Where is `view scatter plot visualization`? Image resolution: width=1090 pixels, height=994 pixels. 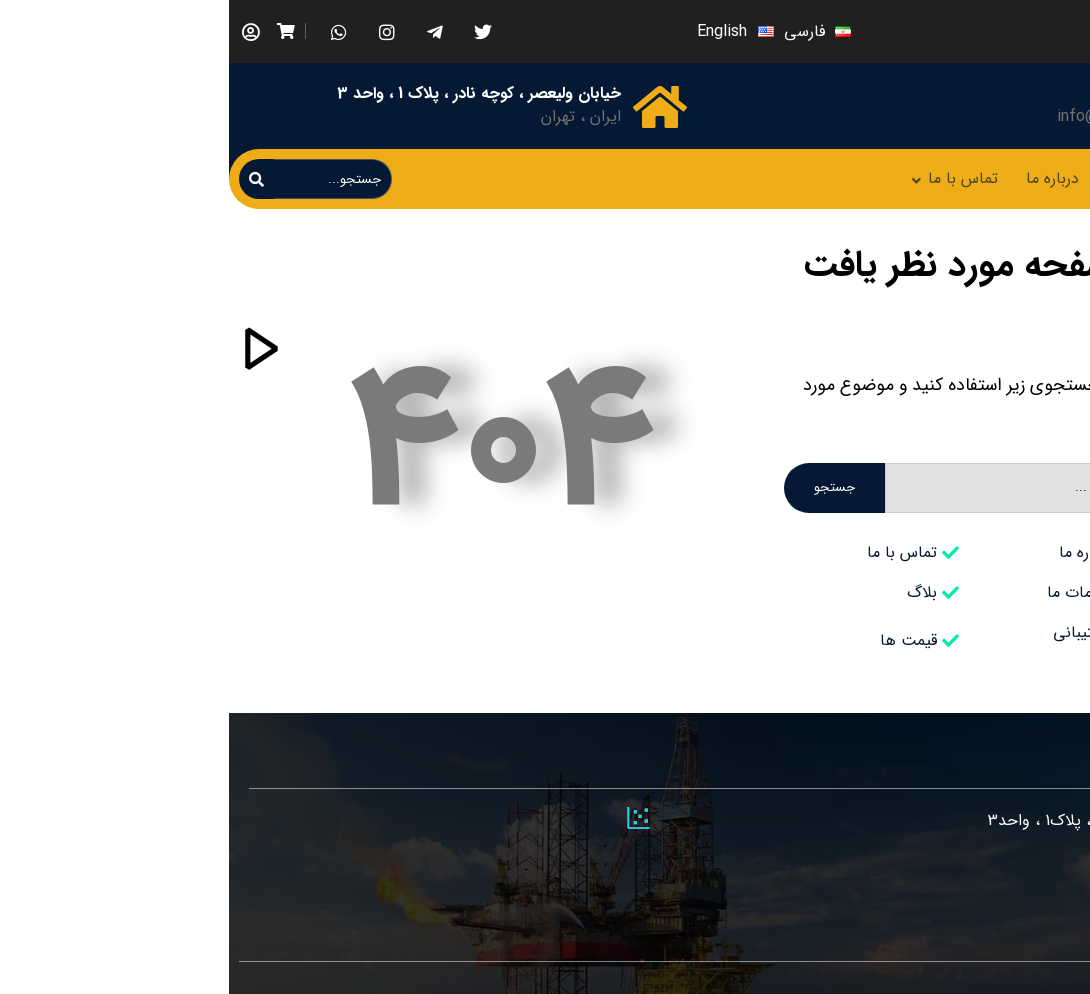
view scatter plot visualization is located at coordinates (638, 819).